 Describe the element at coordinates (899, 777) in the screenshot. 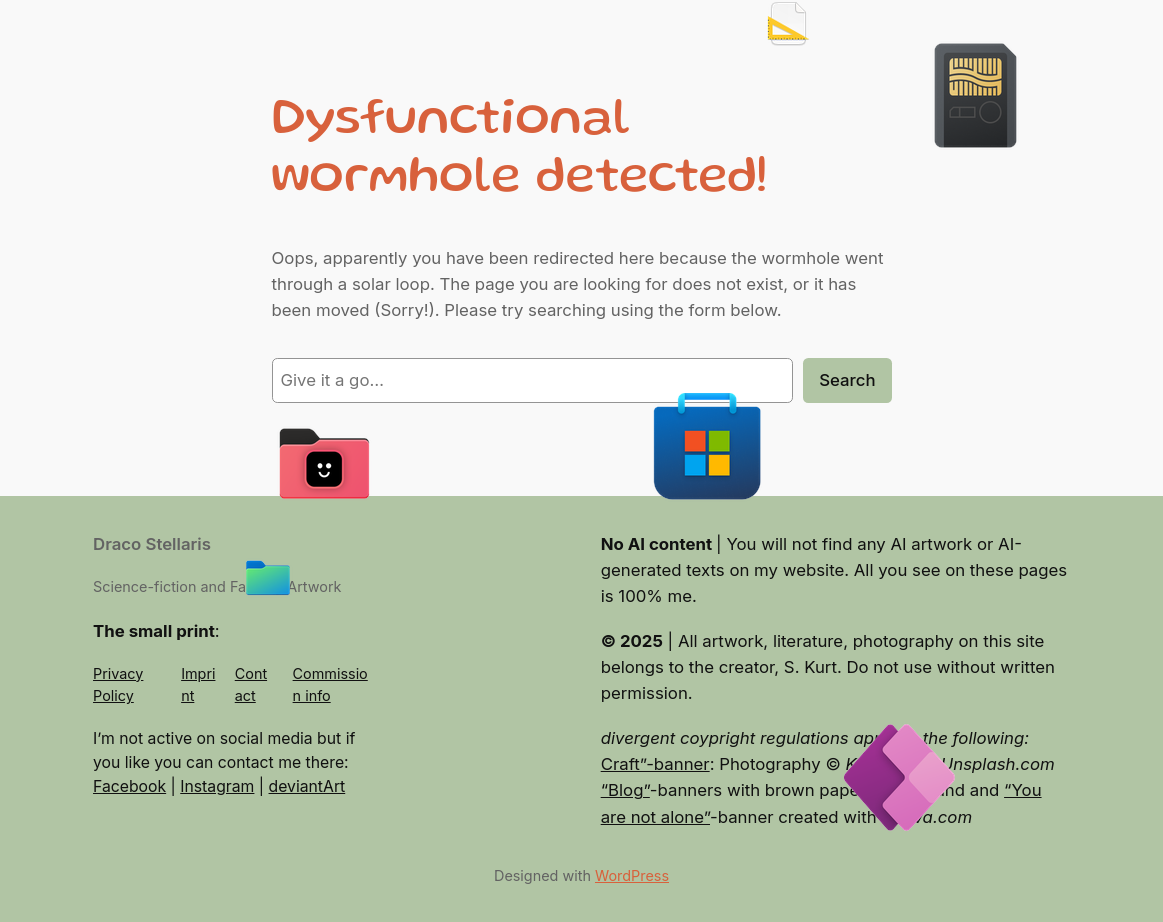

I see `open Microsoft Power Apps` at that location.